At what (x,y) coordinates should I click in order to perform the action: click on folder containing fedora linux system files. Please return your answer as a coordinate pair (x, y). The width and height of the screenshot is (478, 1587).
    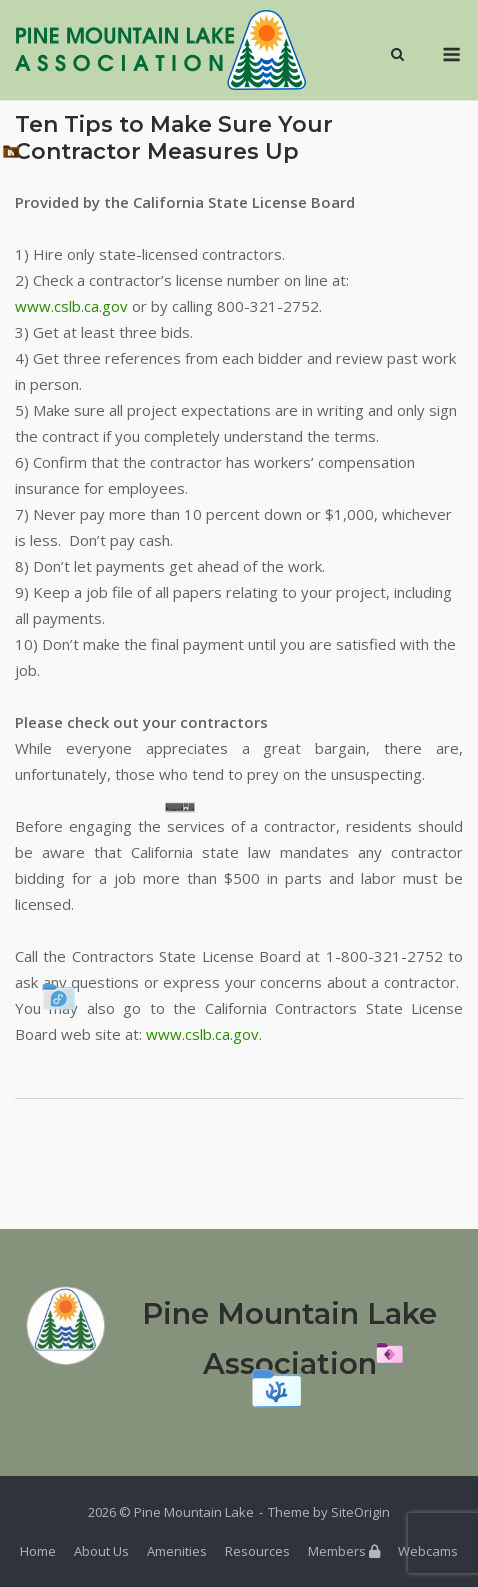
    Looking at the image, I should click on (58, 997).